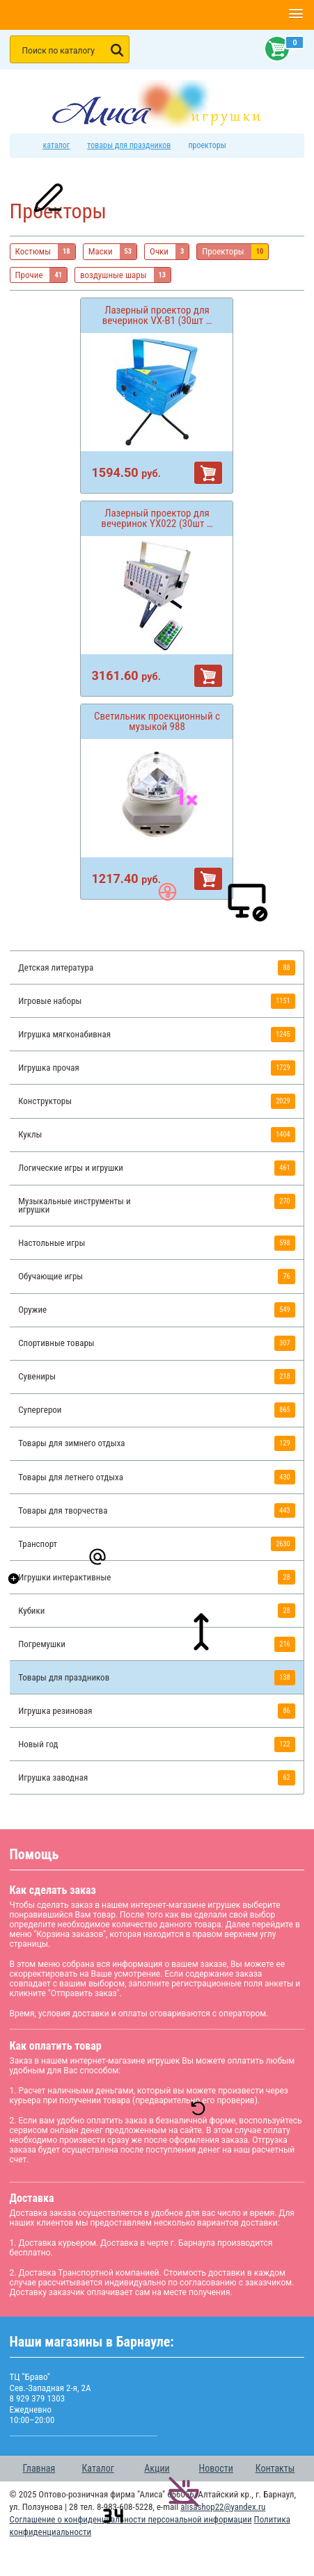 Image resolution: width=314 pixels, height=2576 pixels. Describe the element at coordinates (201, 1632) in the screenshot. I see `scroll to top of page` at that location.